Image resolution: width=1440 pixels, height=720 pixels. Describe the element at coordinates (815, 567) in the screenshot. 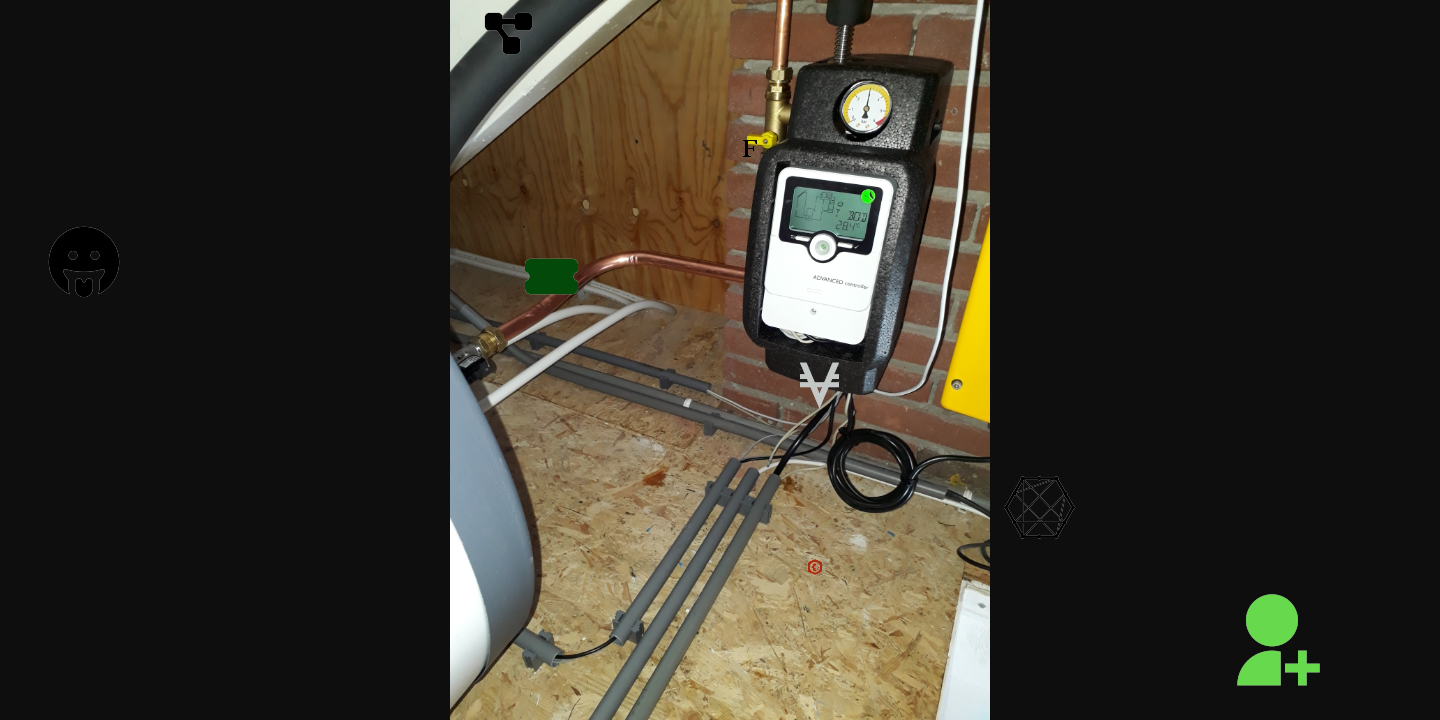

I see `open ArcGIS mapping application` at that location.